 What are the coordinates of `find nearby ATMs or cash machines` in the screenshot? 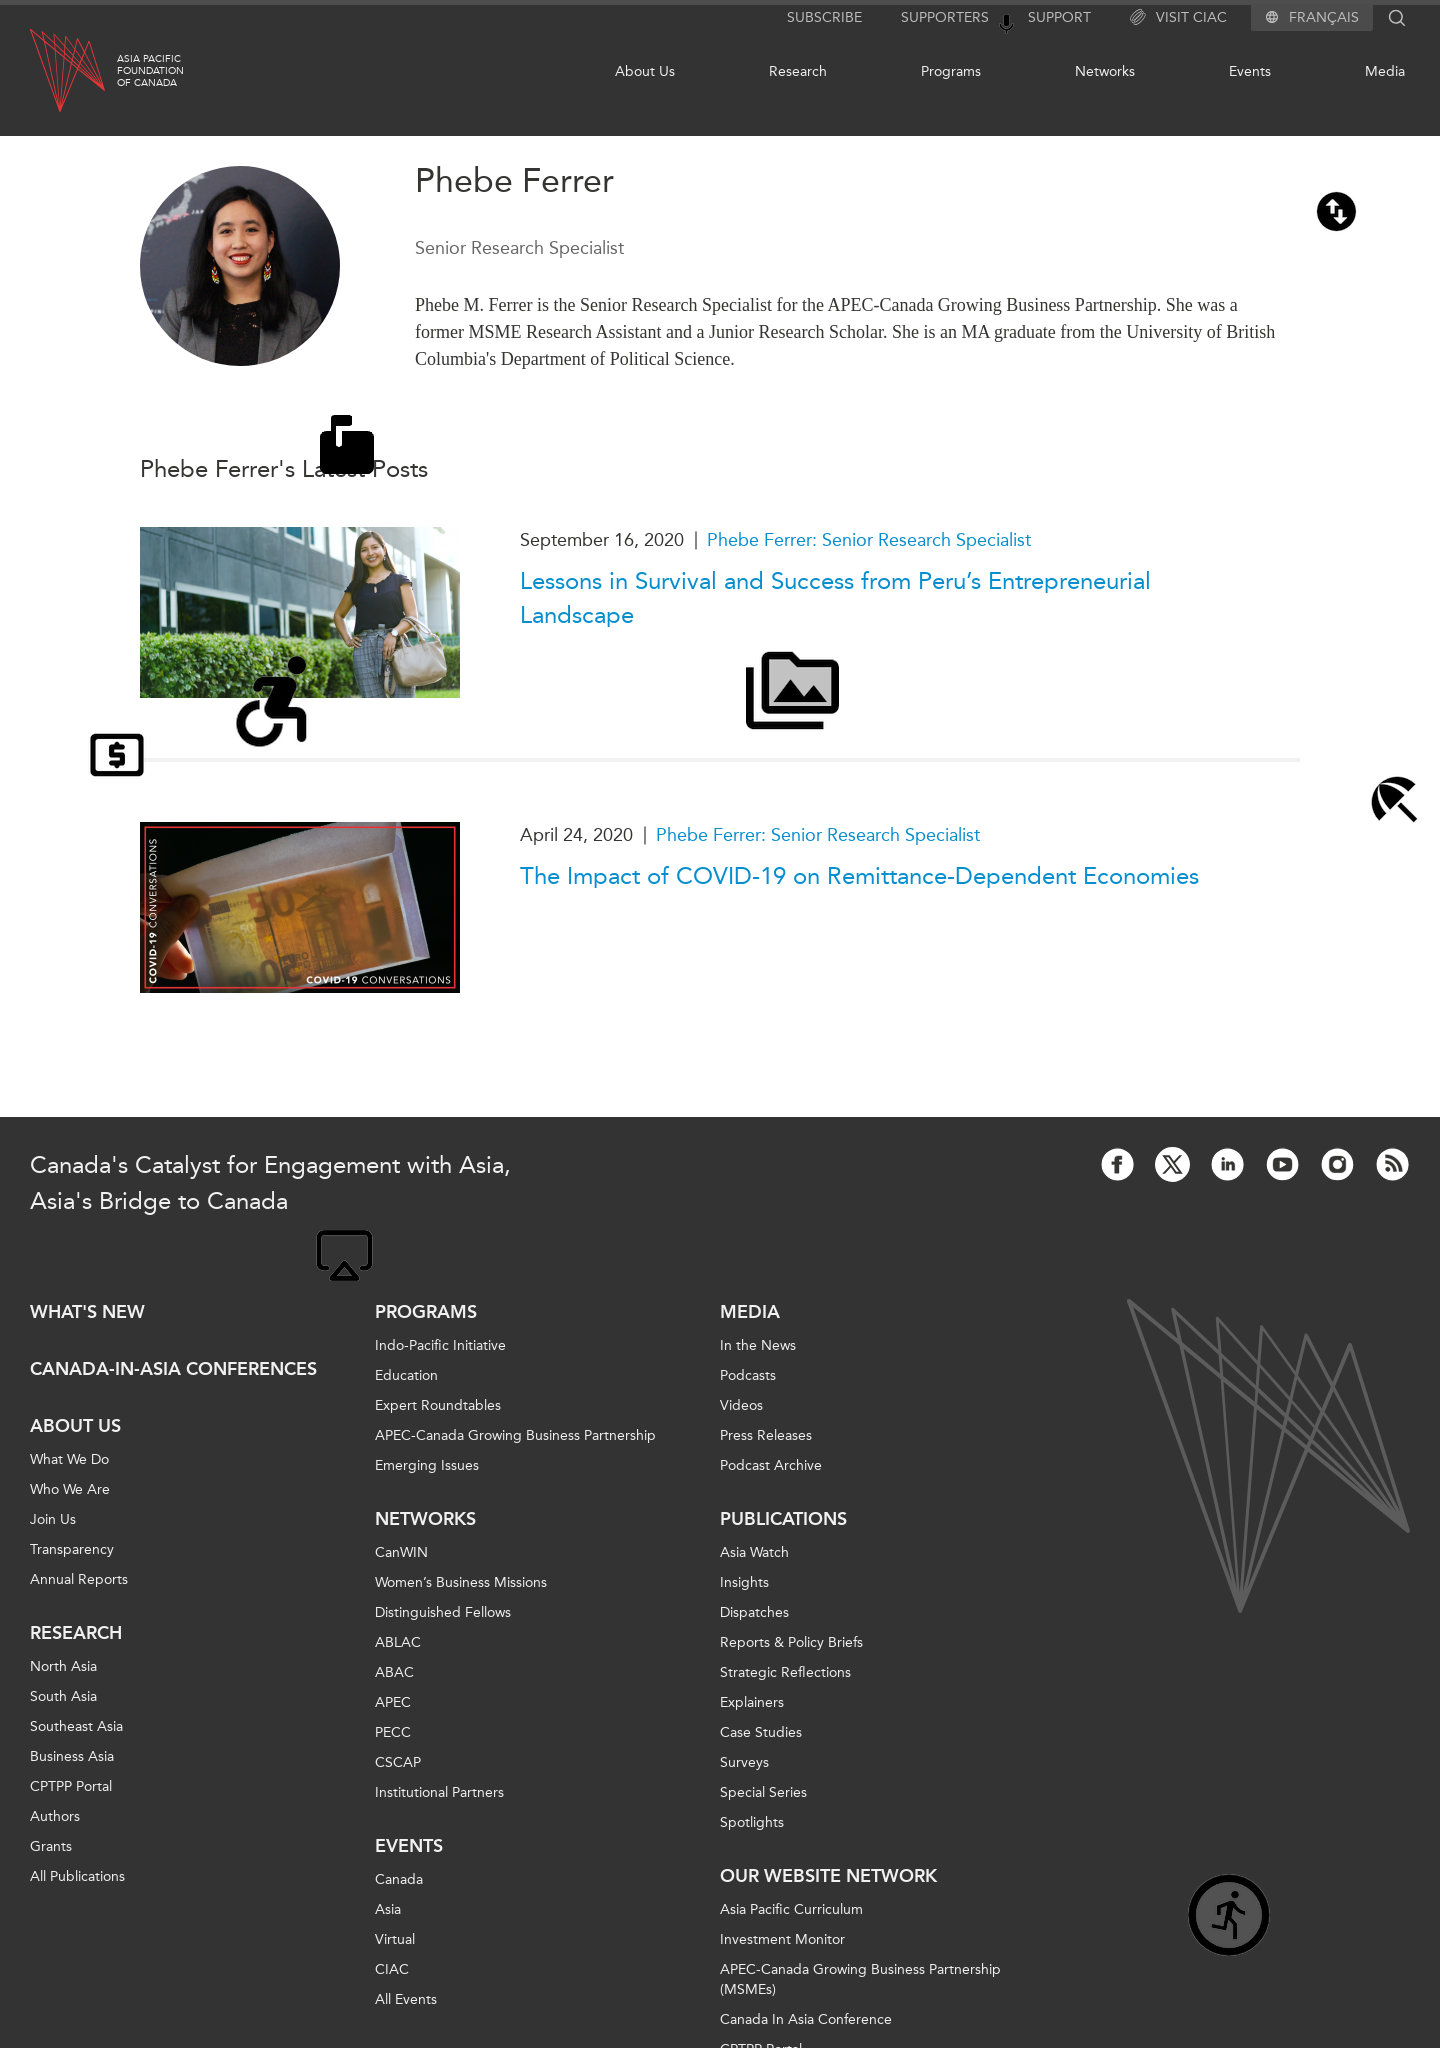 It's located at (117, 755).